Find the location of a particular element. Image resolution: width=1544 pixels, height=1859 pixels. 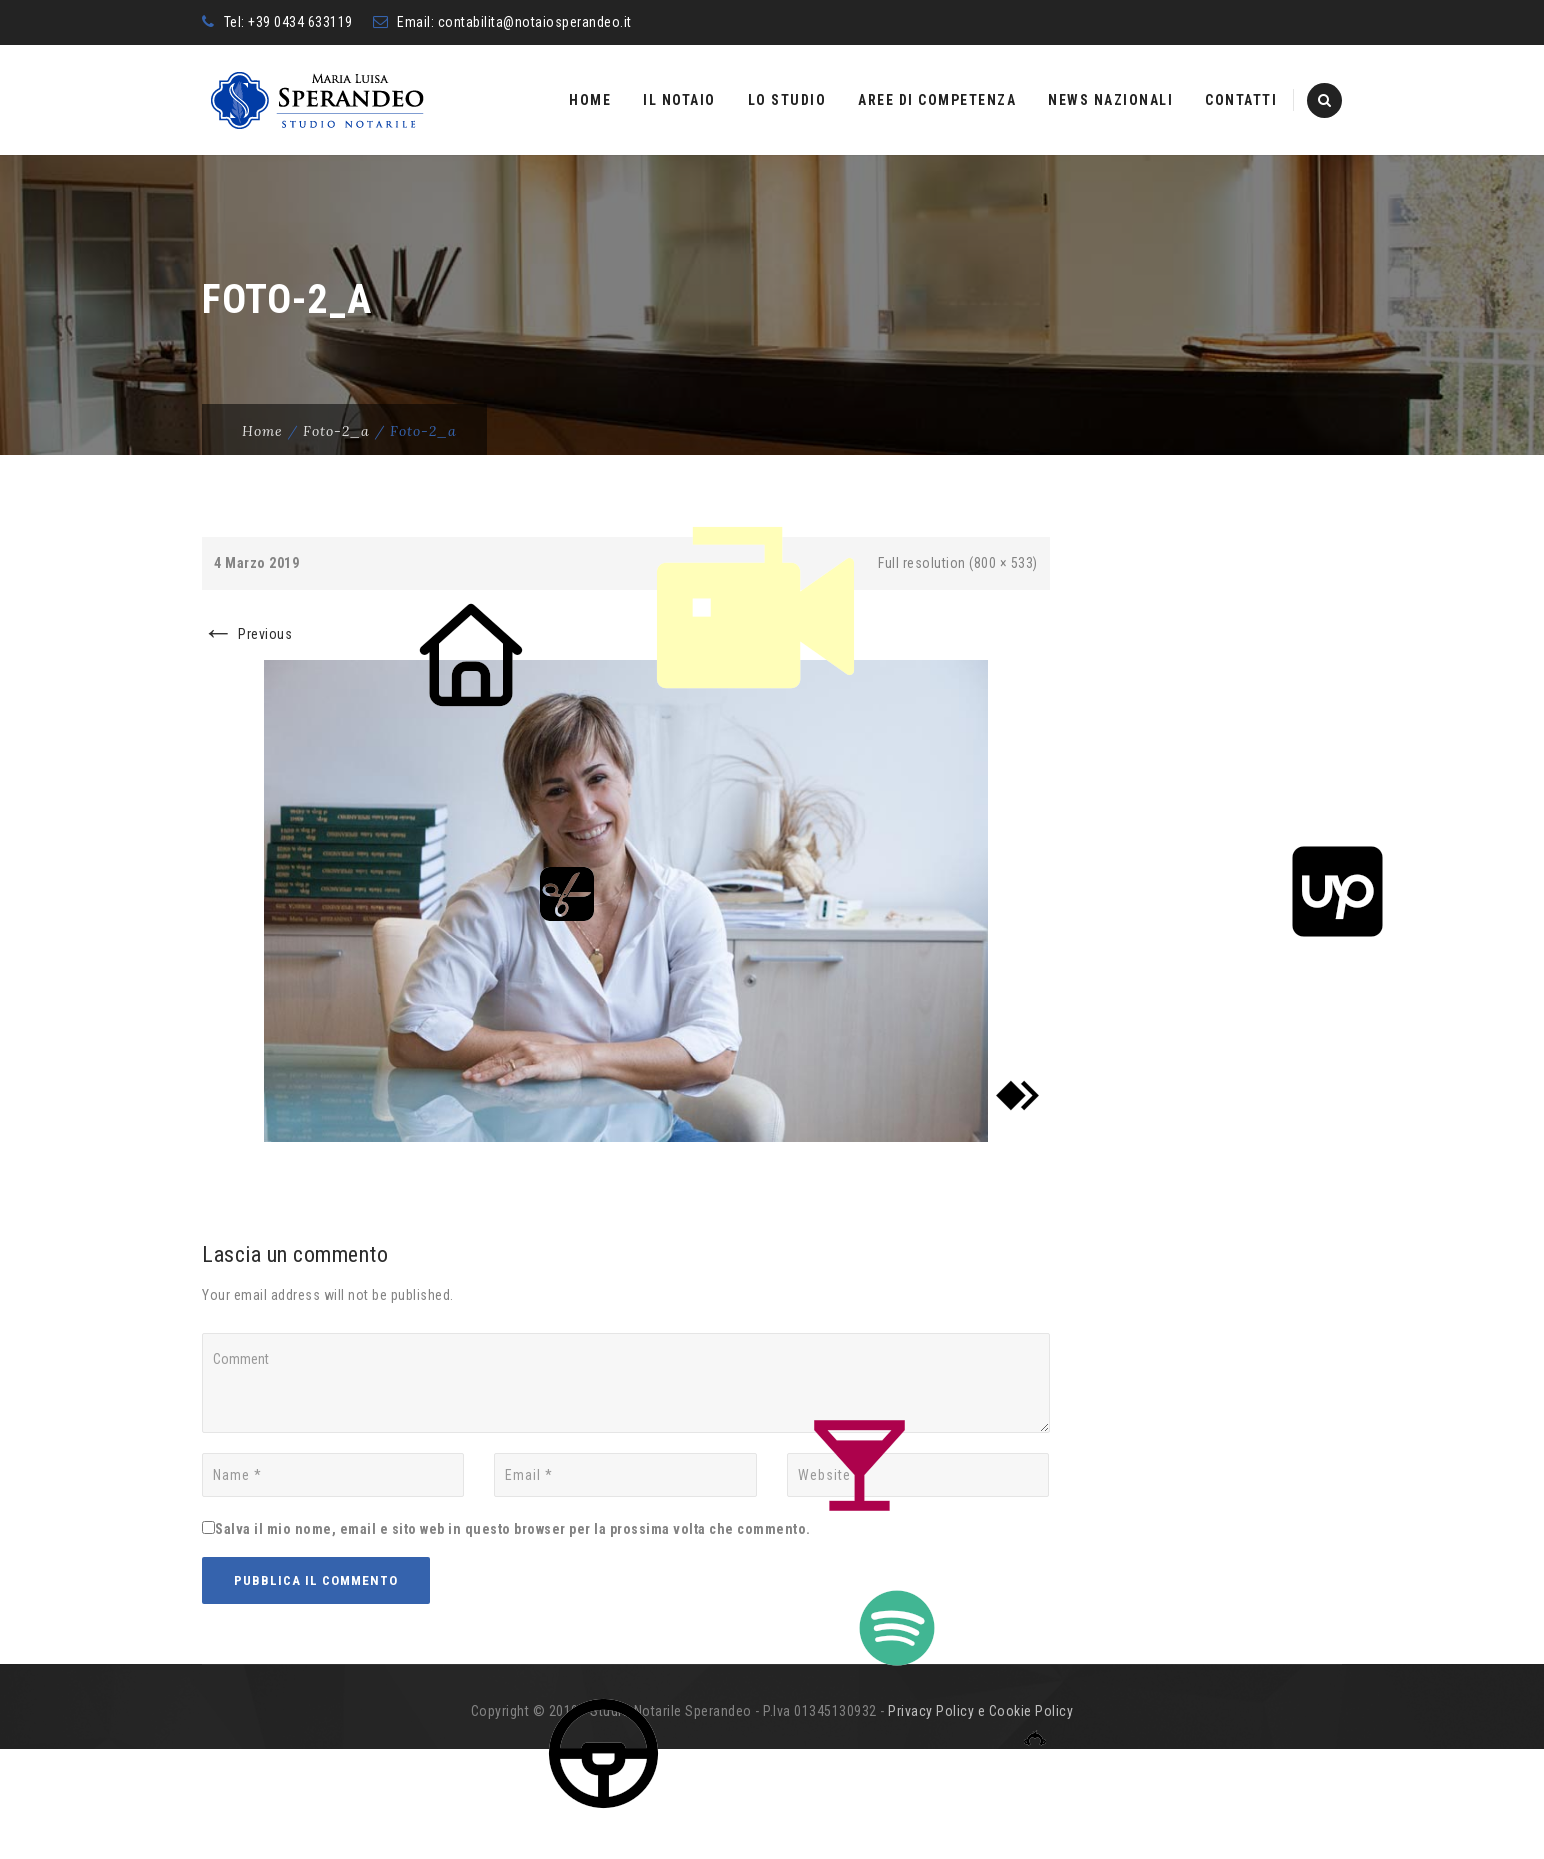

navigate to home screen is located at coordinates (471, 655).